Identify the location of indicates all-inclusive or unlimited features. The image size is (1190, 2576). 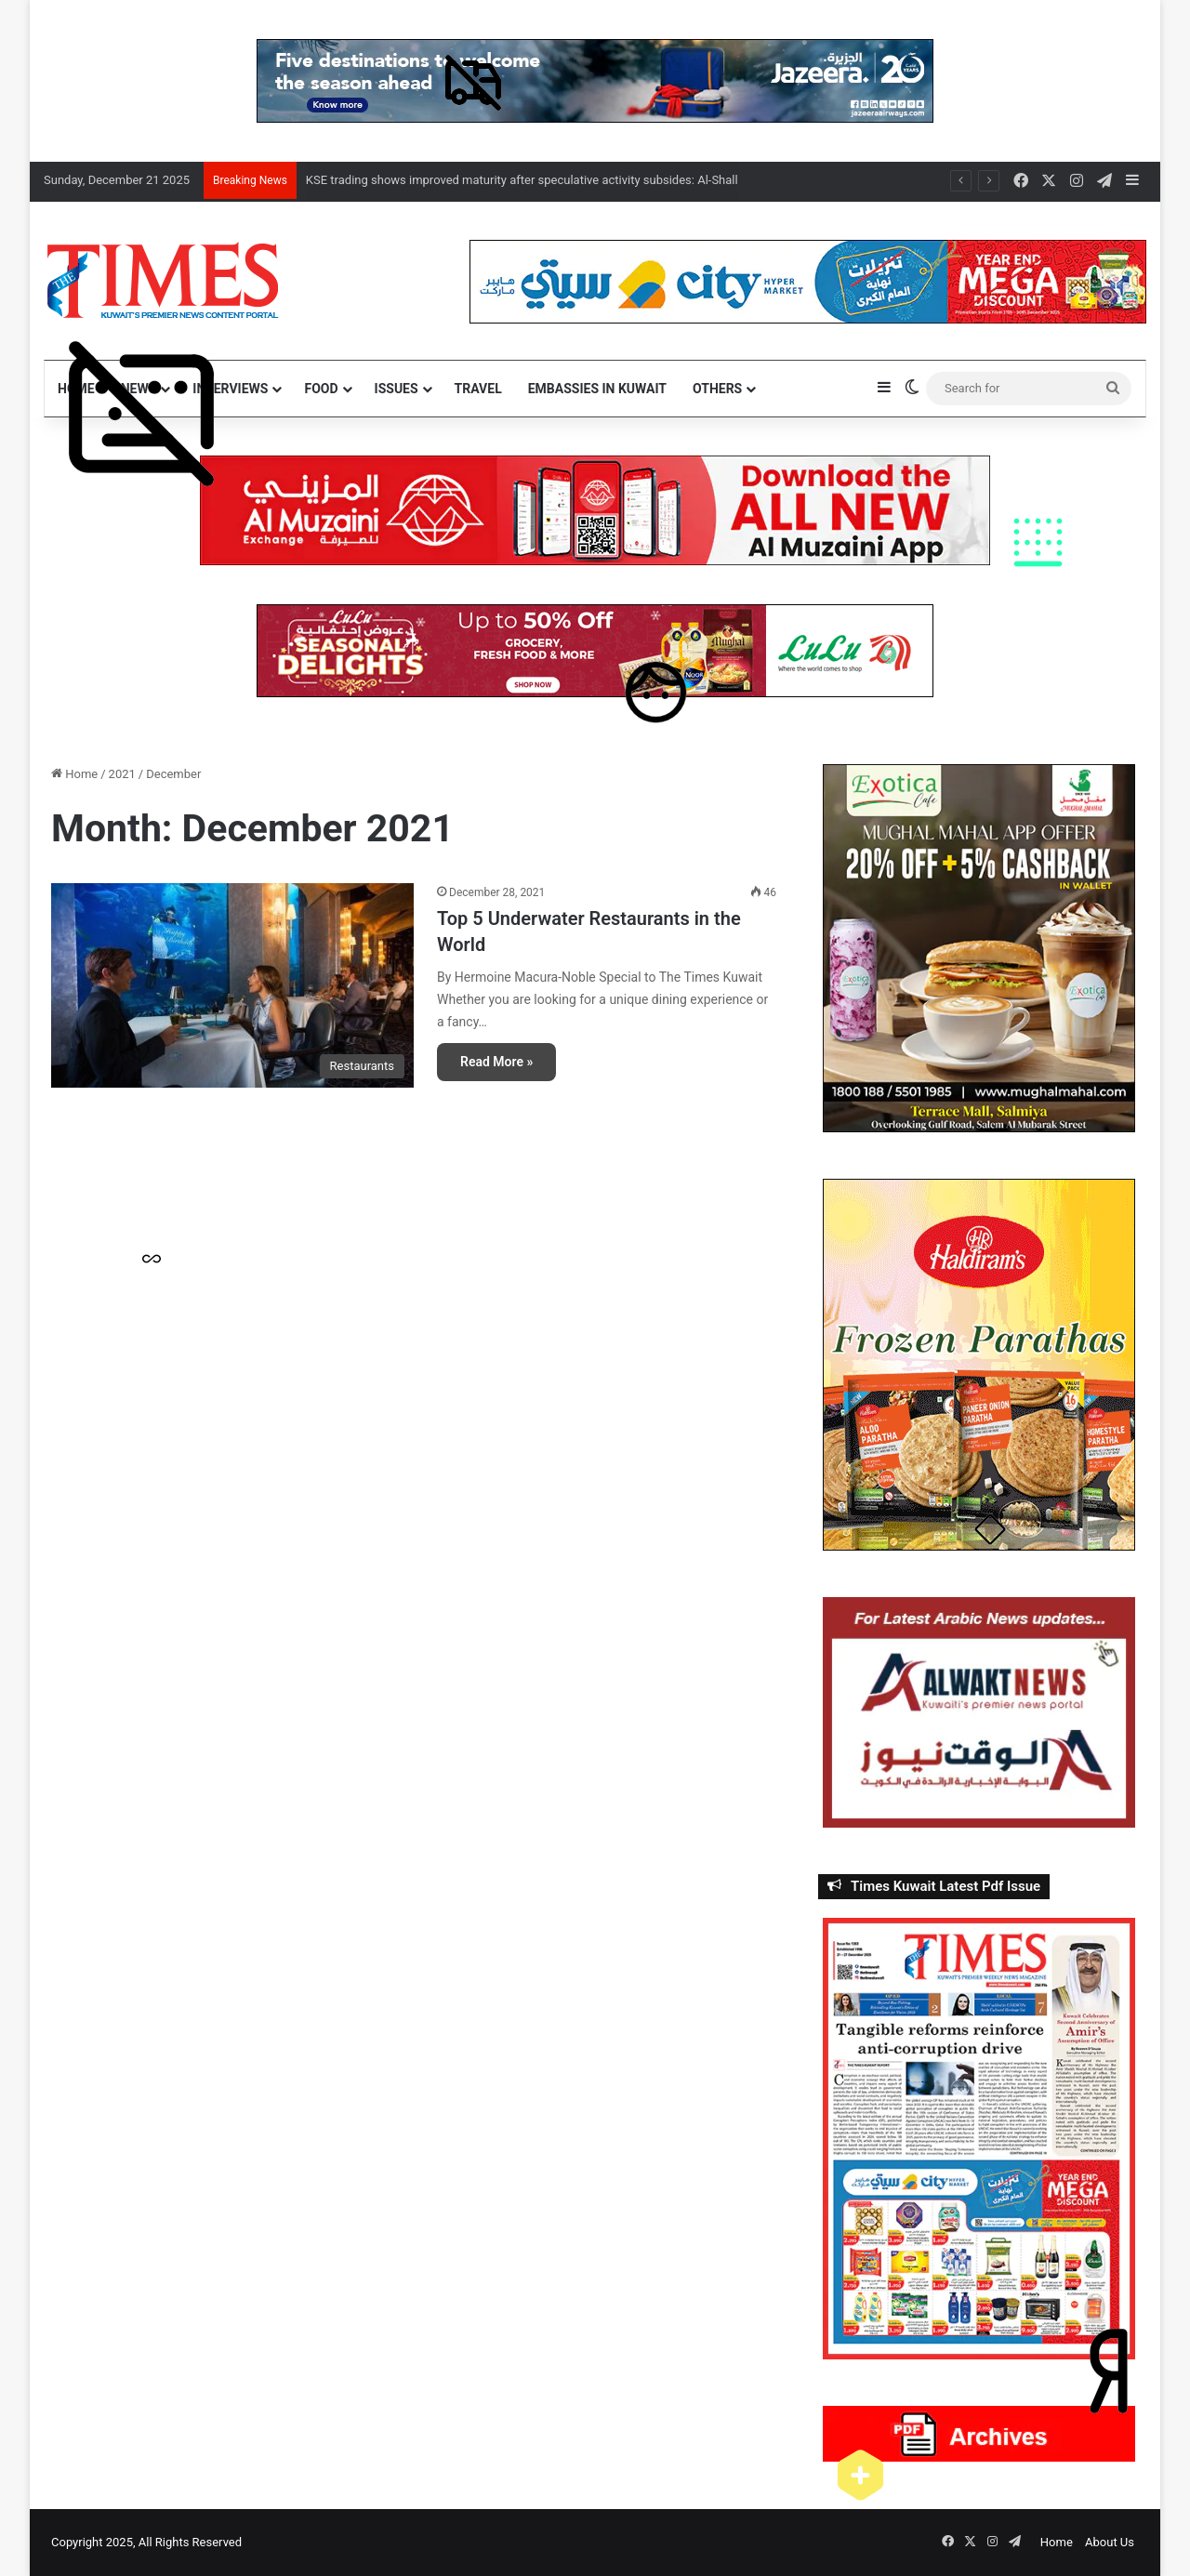
(152, 1259).